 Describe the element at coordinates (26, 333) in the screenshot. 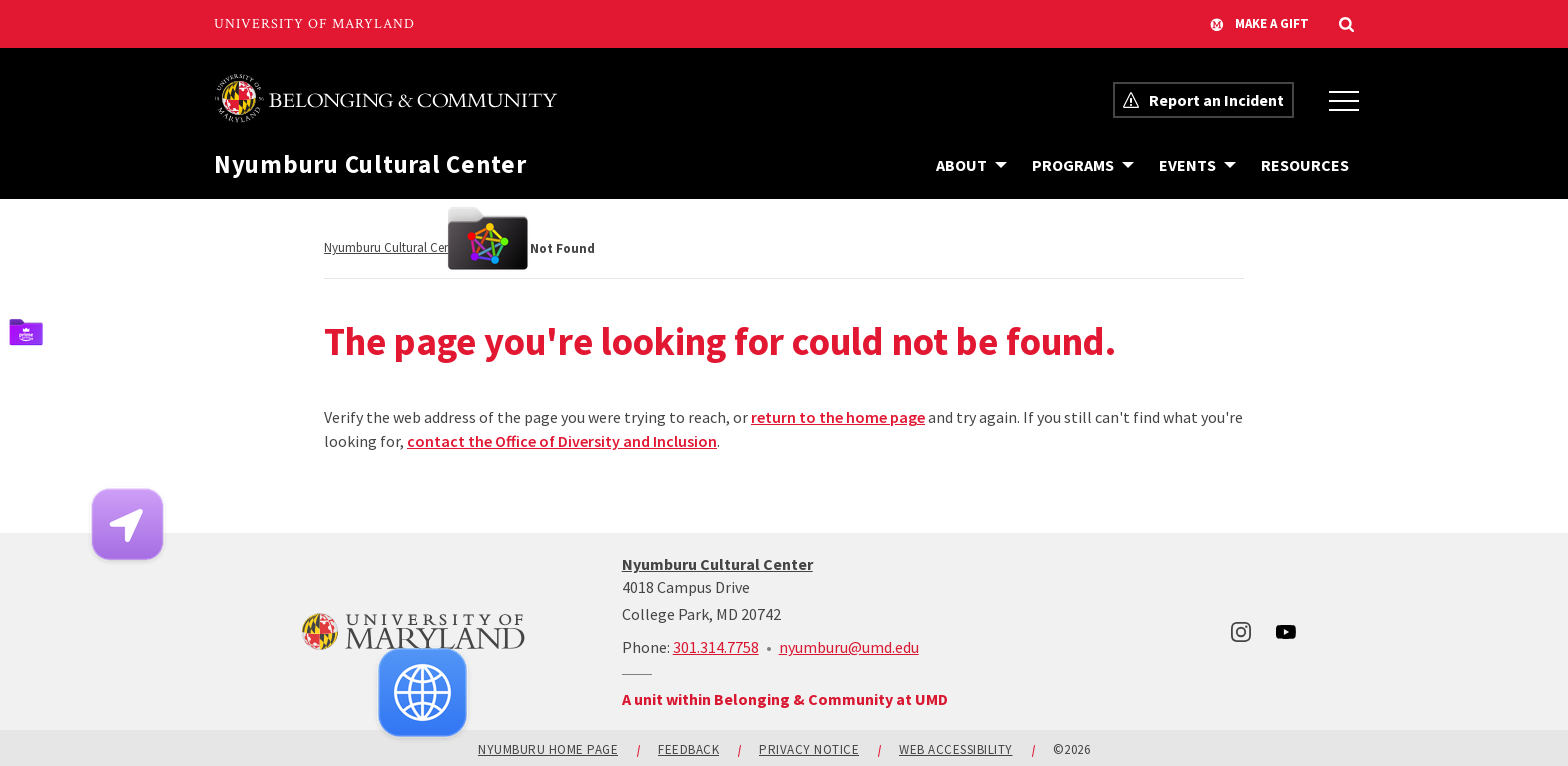

I see `open prime gaming folder` at that location.